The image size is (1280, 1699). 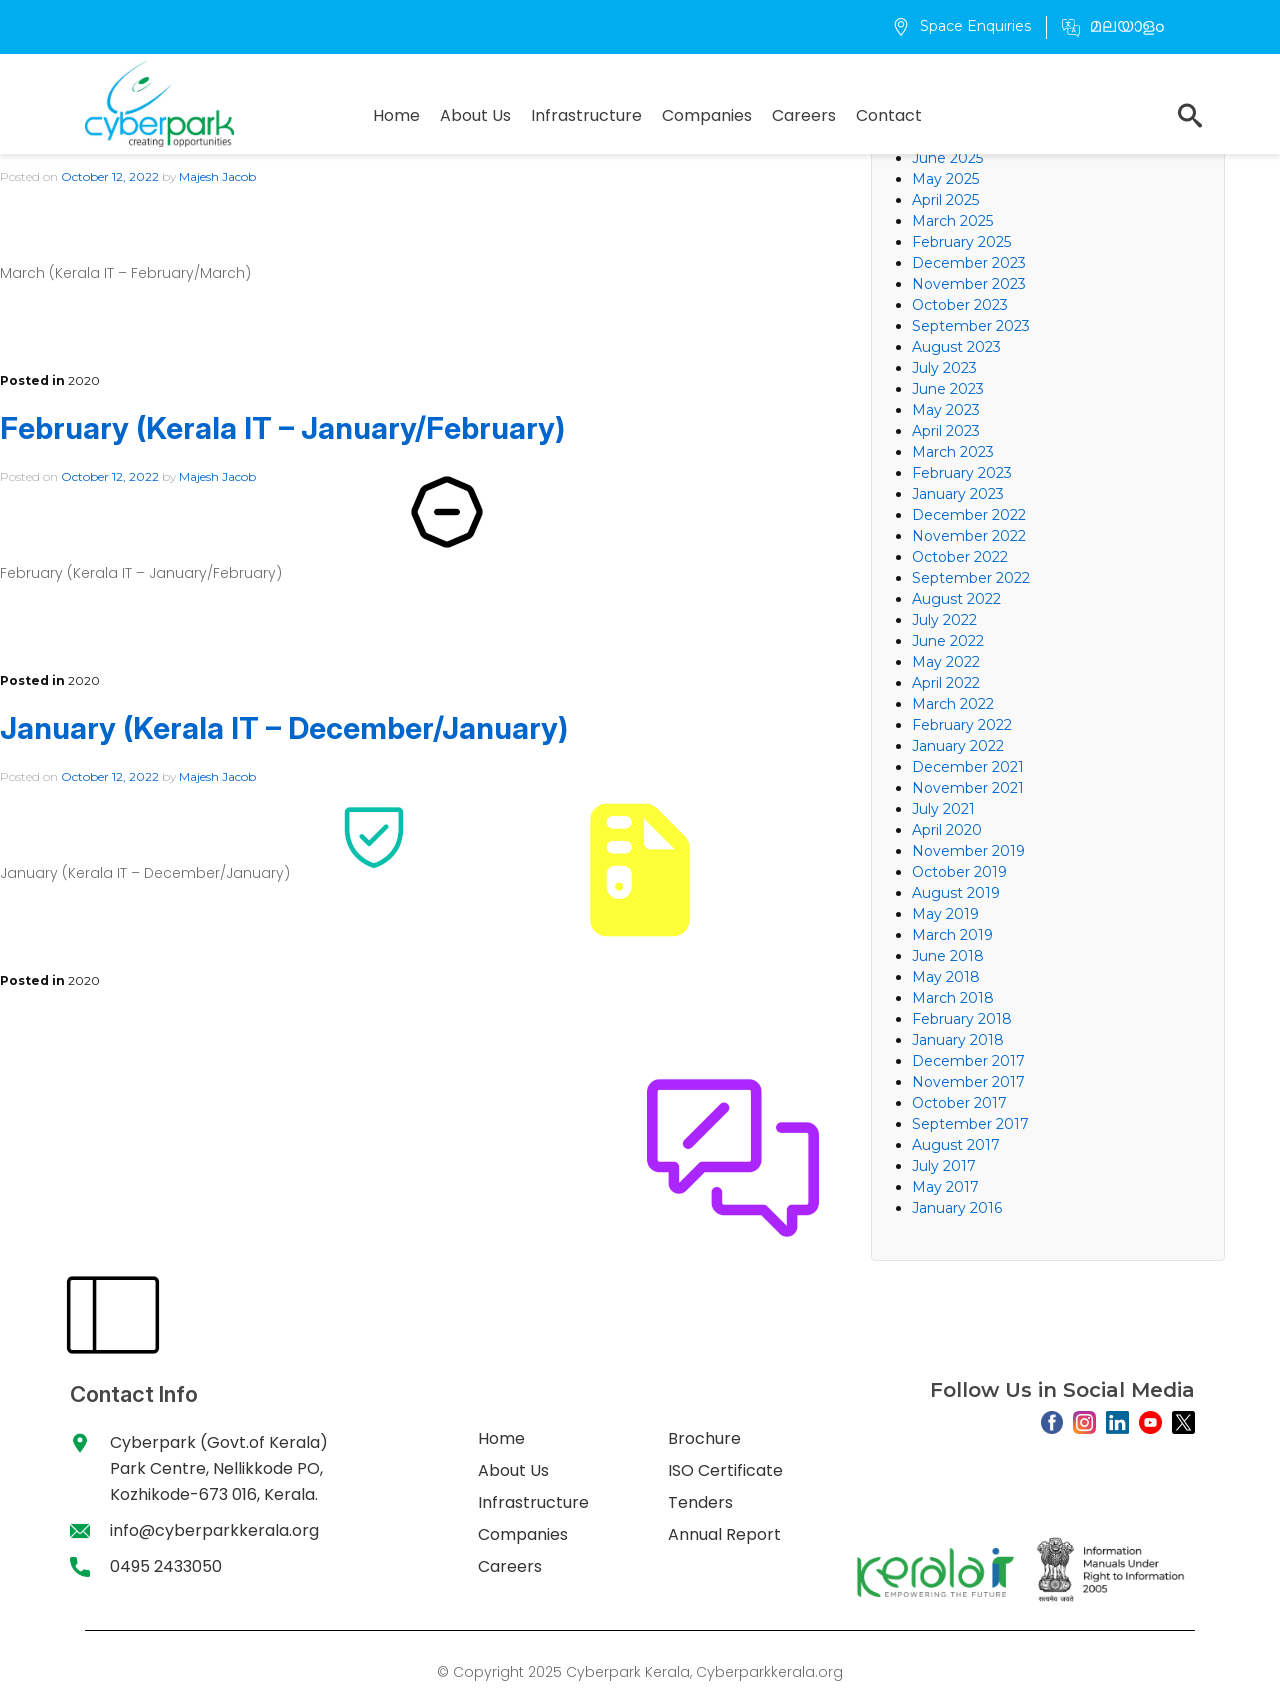 I want to click on remove or delete an item, so click(x=447, y=512).